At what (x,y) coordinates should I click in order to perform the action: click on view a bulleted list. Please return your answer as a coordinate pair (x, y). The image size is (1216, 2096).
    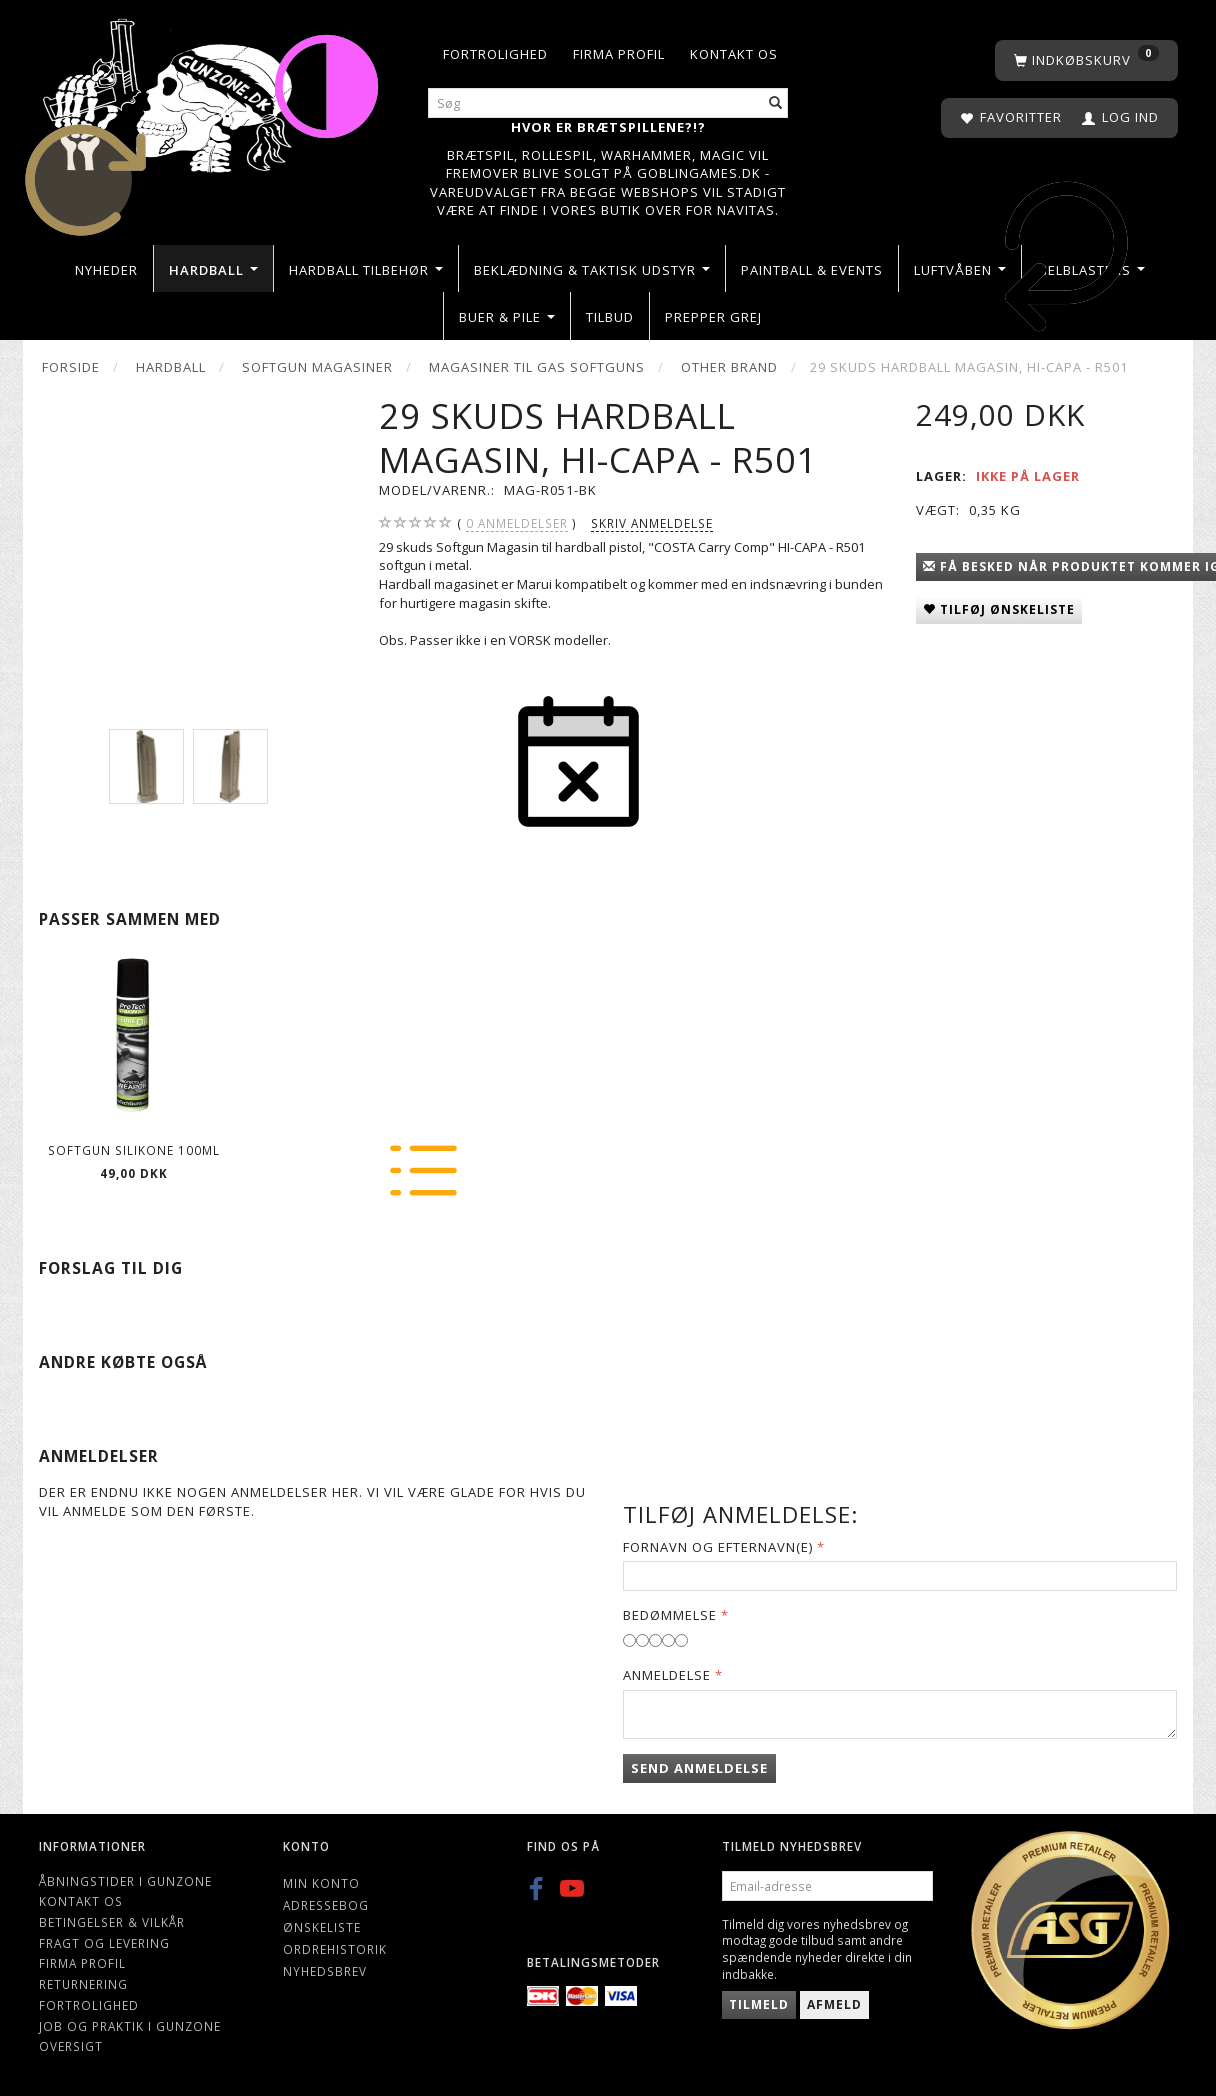
    Looking at the image, I should click on (423, 1170).